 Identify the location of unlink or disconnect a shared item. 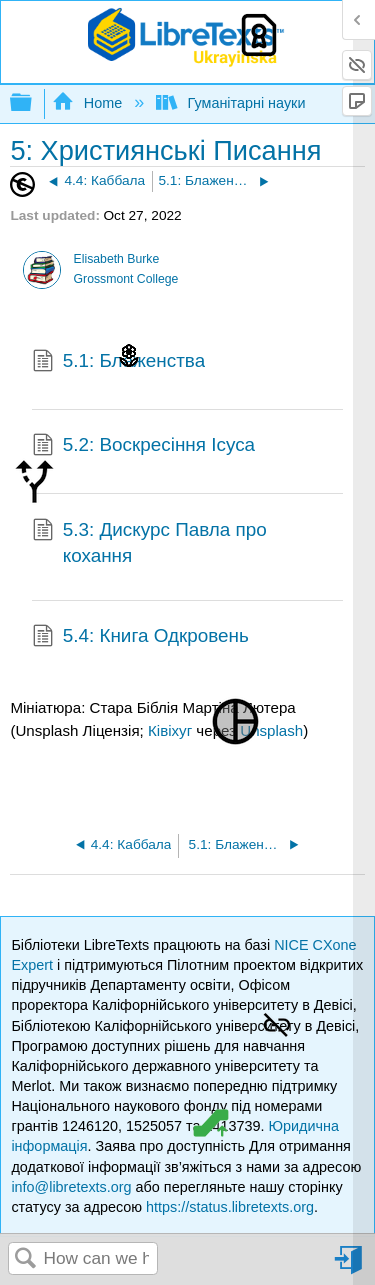
(277, 1025).